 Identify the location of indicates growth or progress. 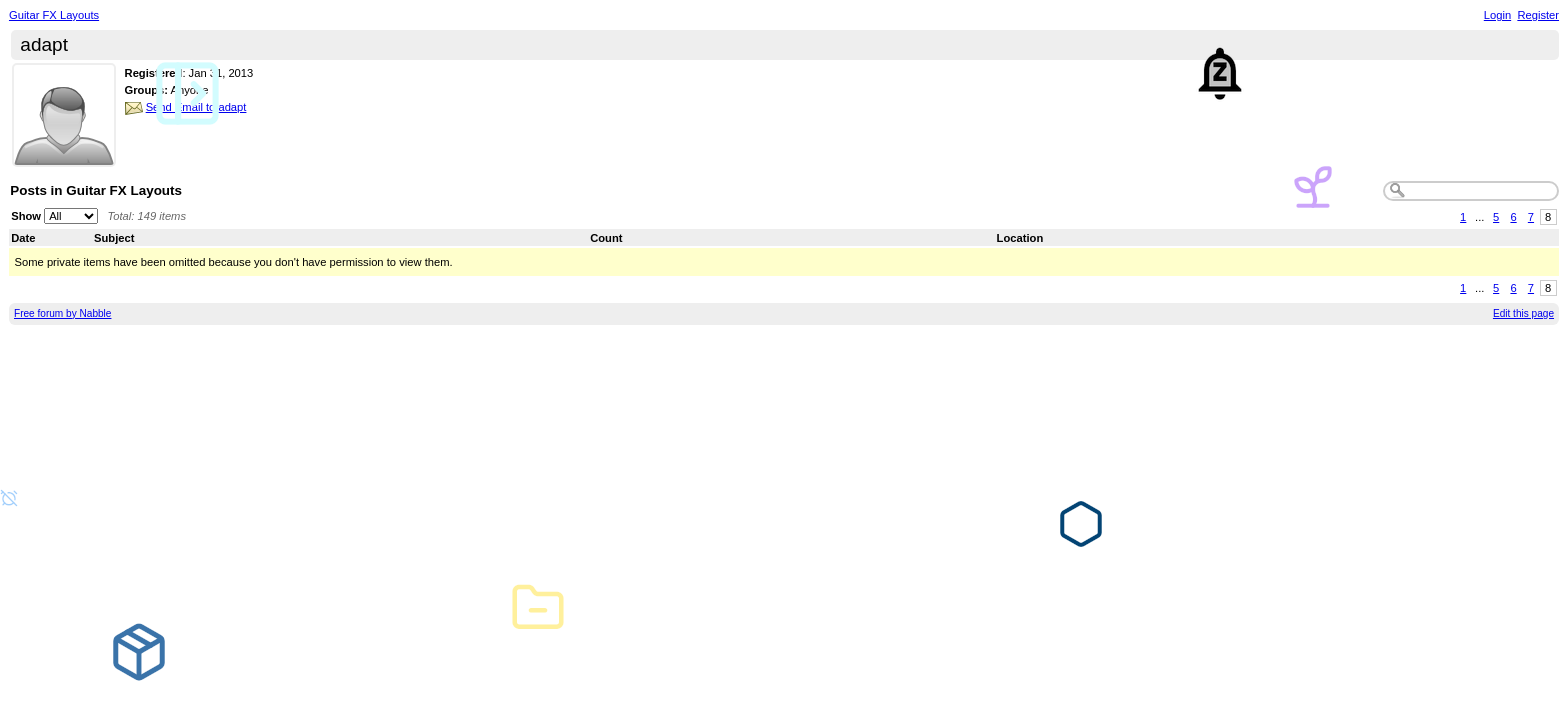
(1313, 187).